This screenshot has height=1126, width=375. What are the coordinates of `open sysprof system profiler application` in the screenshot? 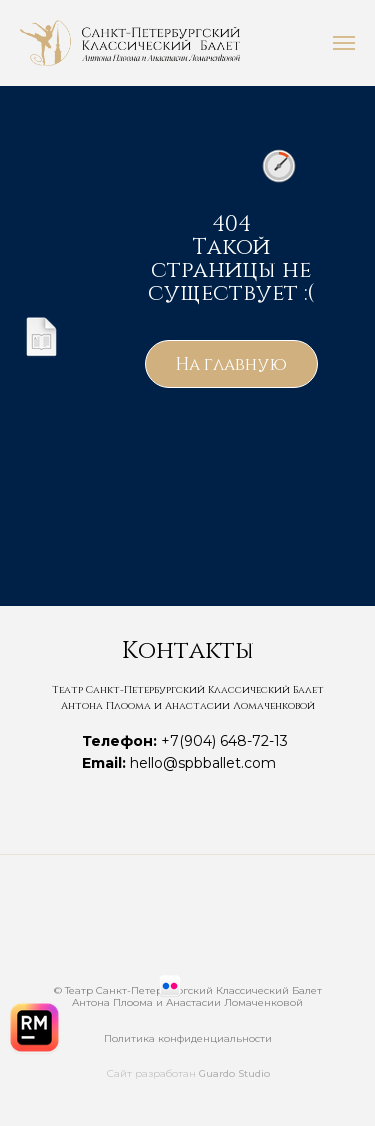 It's located at (279, 166).